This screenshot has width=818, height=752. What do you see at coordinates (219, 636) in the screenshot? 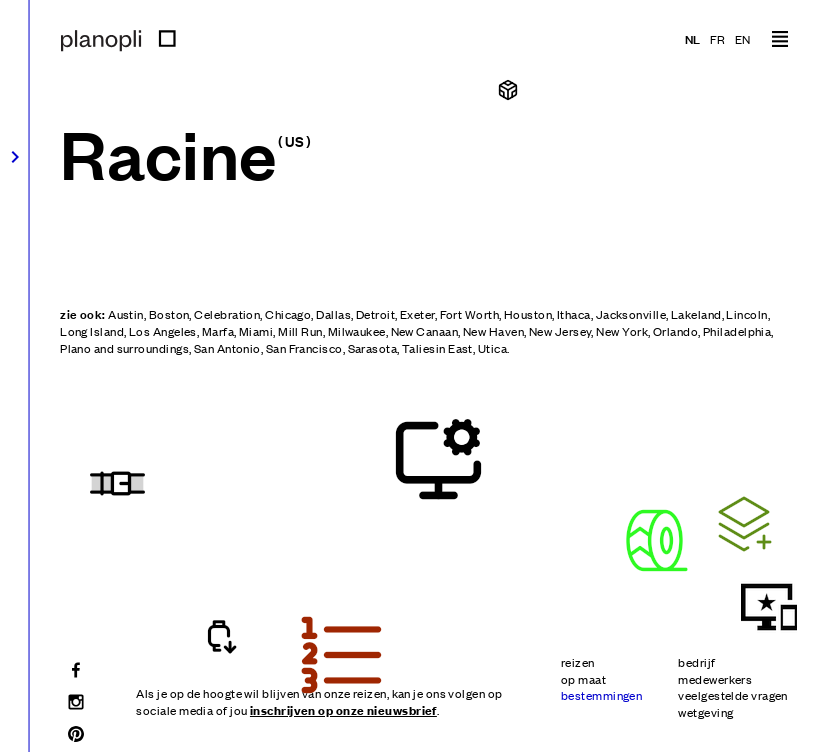
I see `download to smartwatch` at bounding box center [219, 636].